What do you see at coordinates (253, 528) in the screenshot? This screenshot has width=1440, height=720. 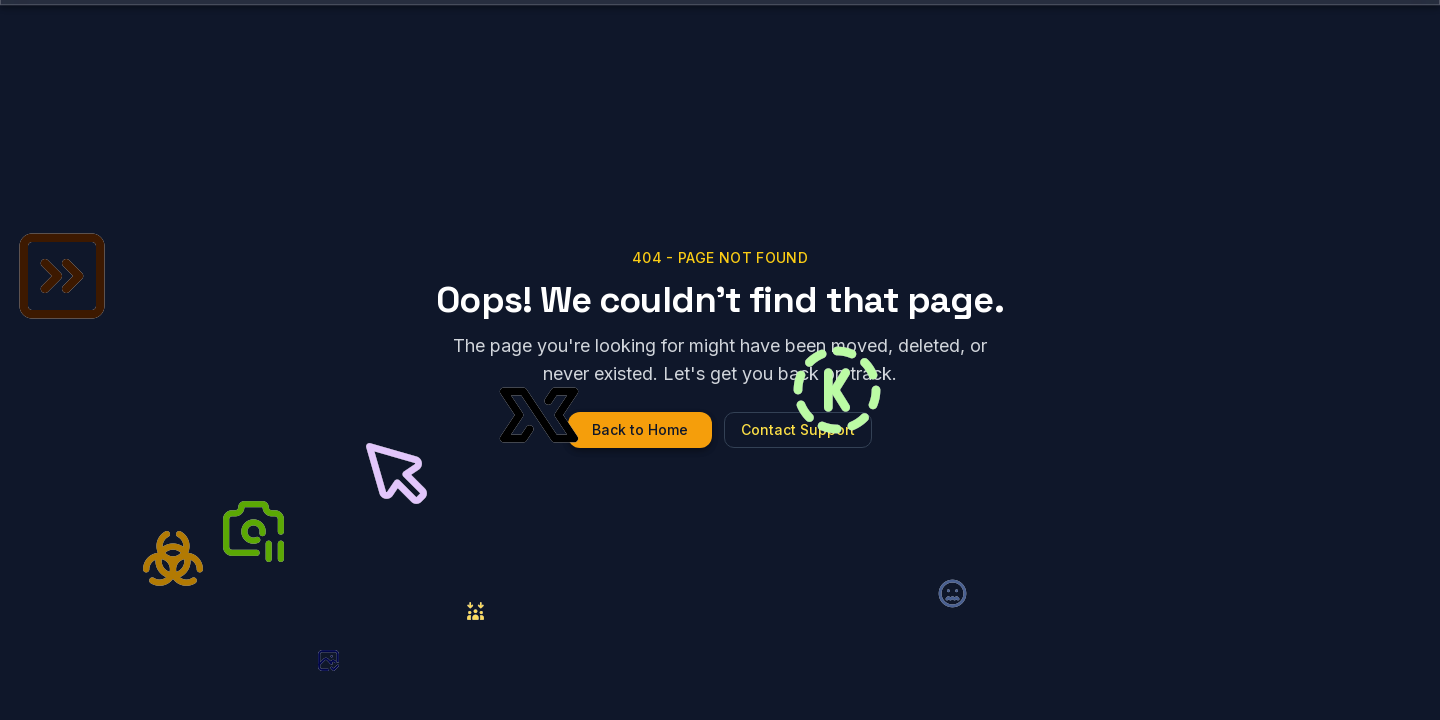 I see `pause video recording` at bounding box center [253, 528].